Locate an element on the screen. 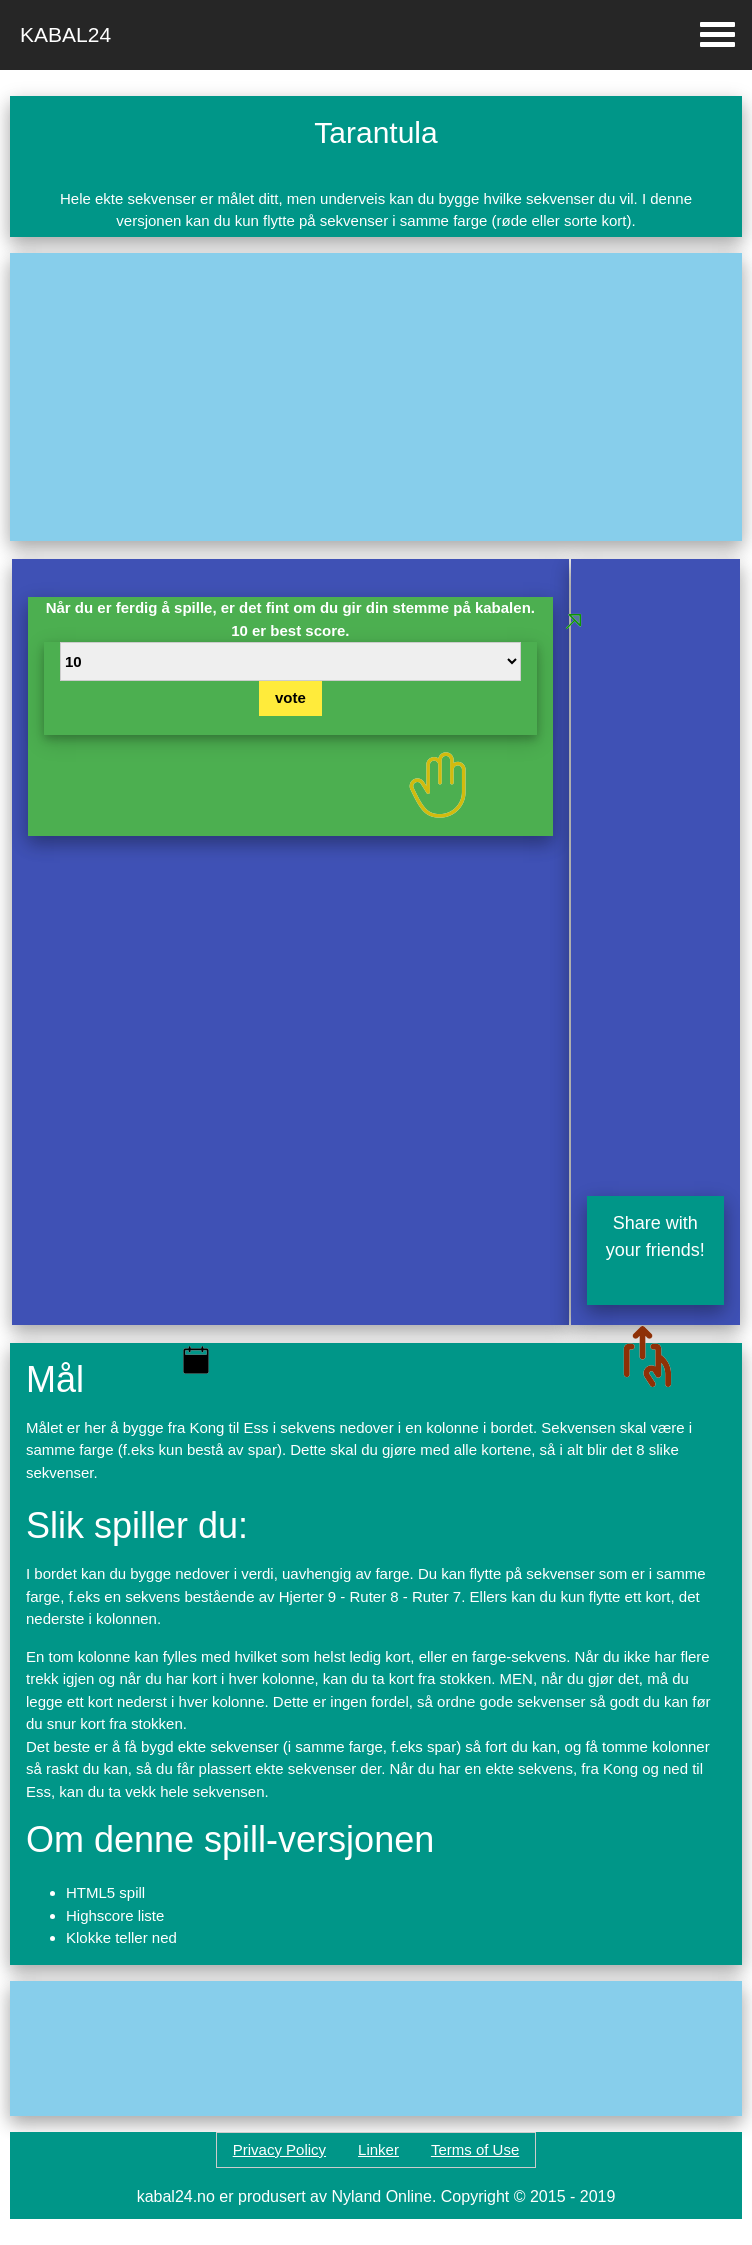 This screenshot has width=752, height=2245. stop or pause an action is located at coordinates (440, 785).